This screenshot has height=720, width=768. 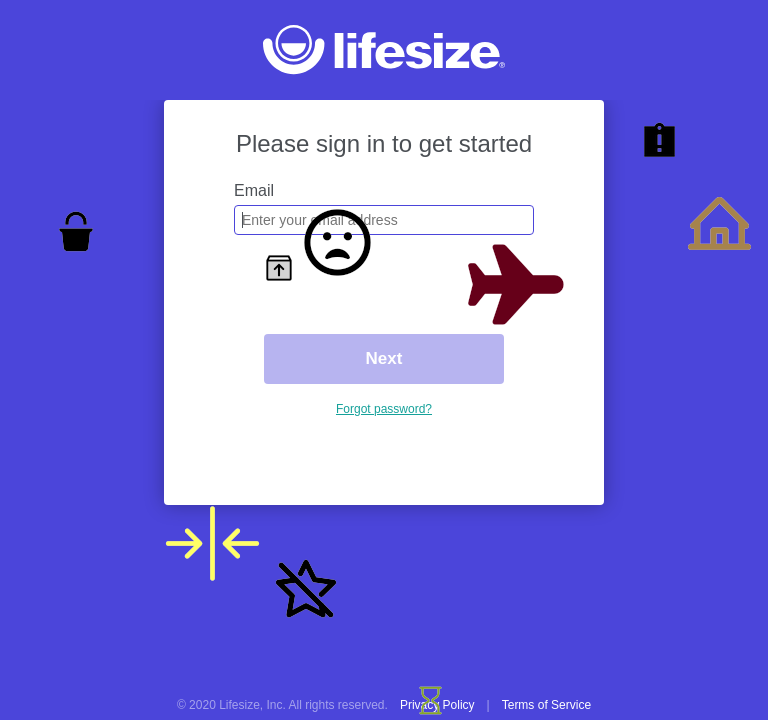 I want to click on collapse content horizontally, so click(x=212, y=543).